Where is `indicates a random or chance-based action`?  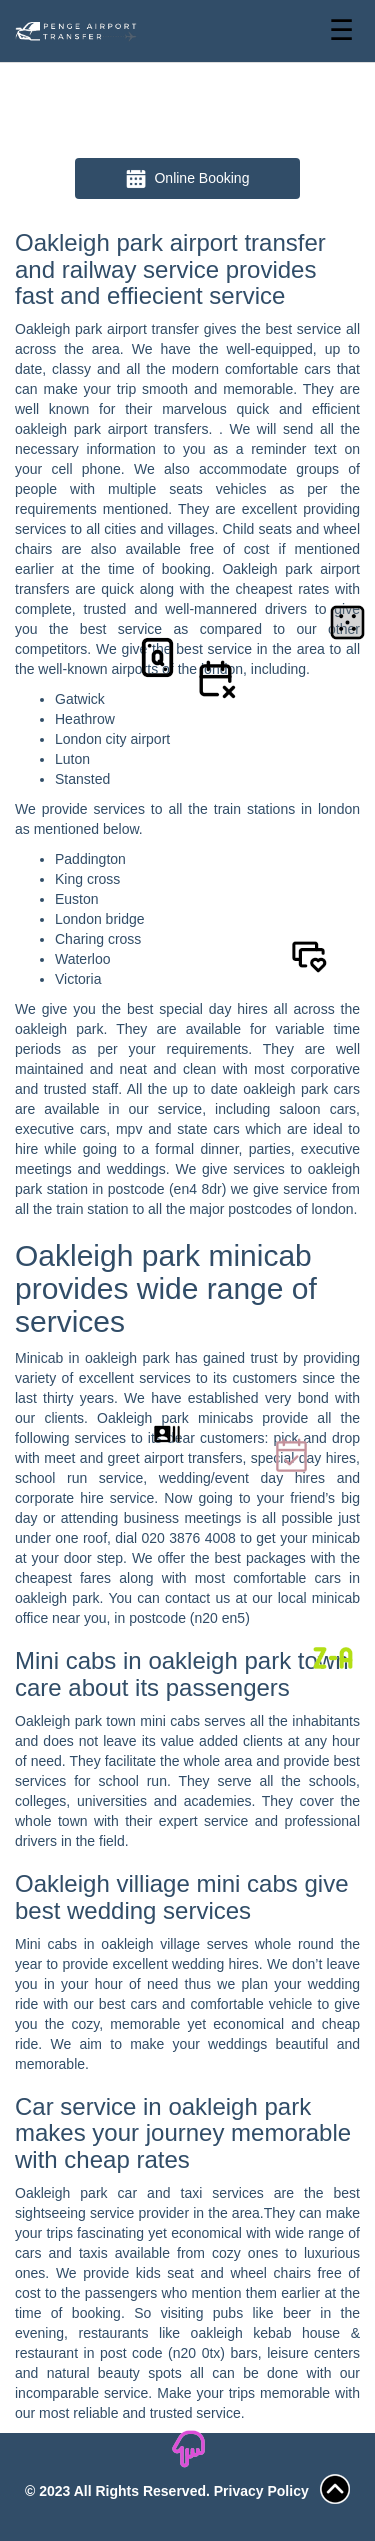
indicates a random or chance-based action is located at coordinates (347, 622).